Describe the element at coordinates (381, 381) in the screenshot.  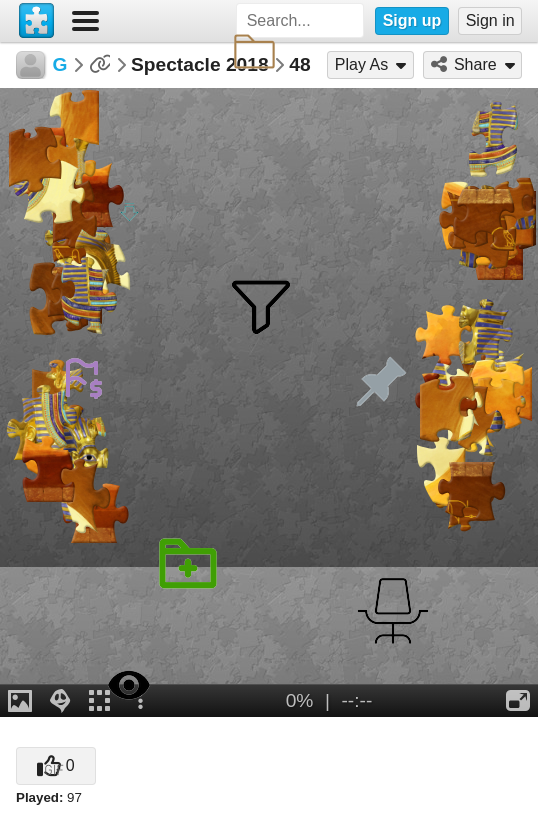
I see `pin an item to keep it visible` at that location.